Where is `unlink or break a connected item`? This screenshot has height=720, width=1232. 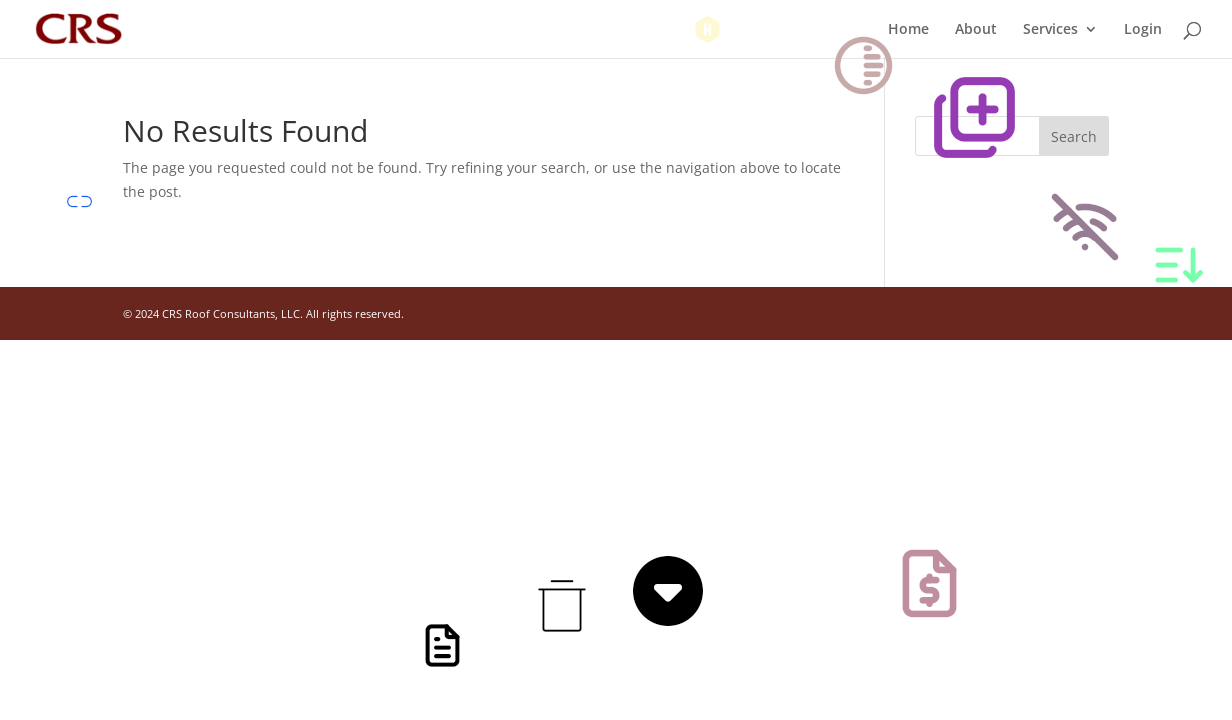 unlink or break a connected item is located at coordinates (79, 201).